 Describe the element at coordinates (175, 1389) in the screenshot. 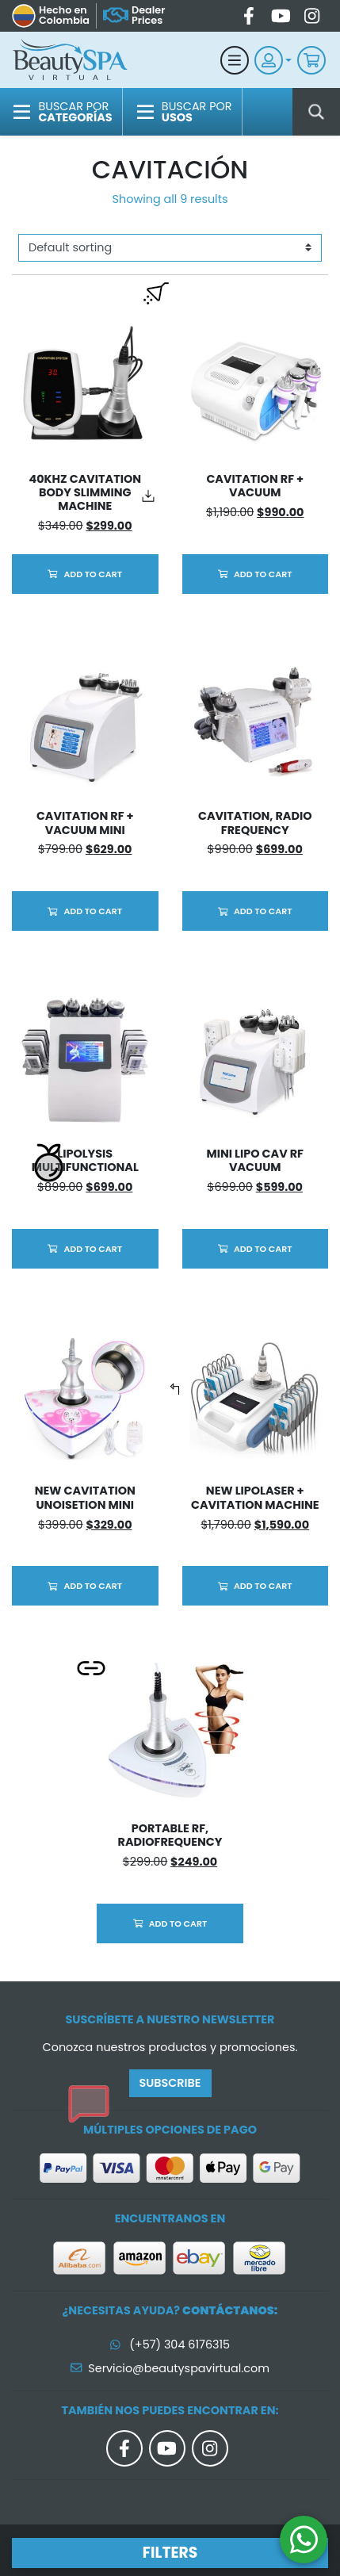

I see `go back to previous screen` at that location.